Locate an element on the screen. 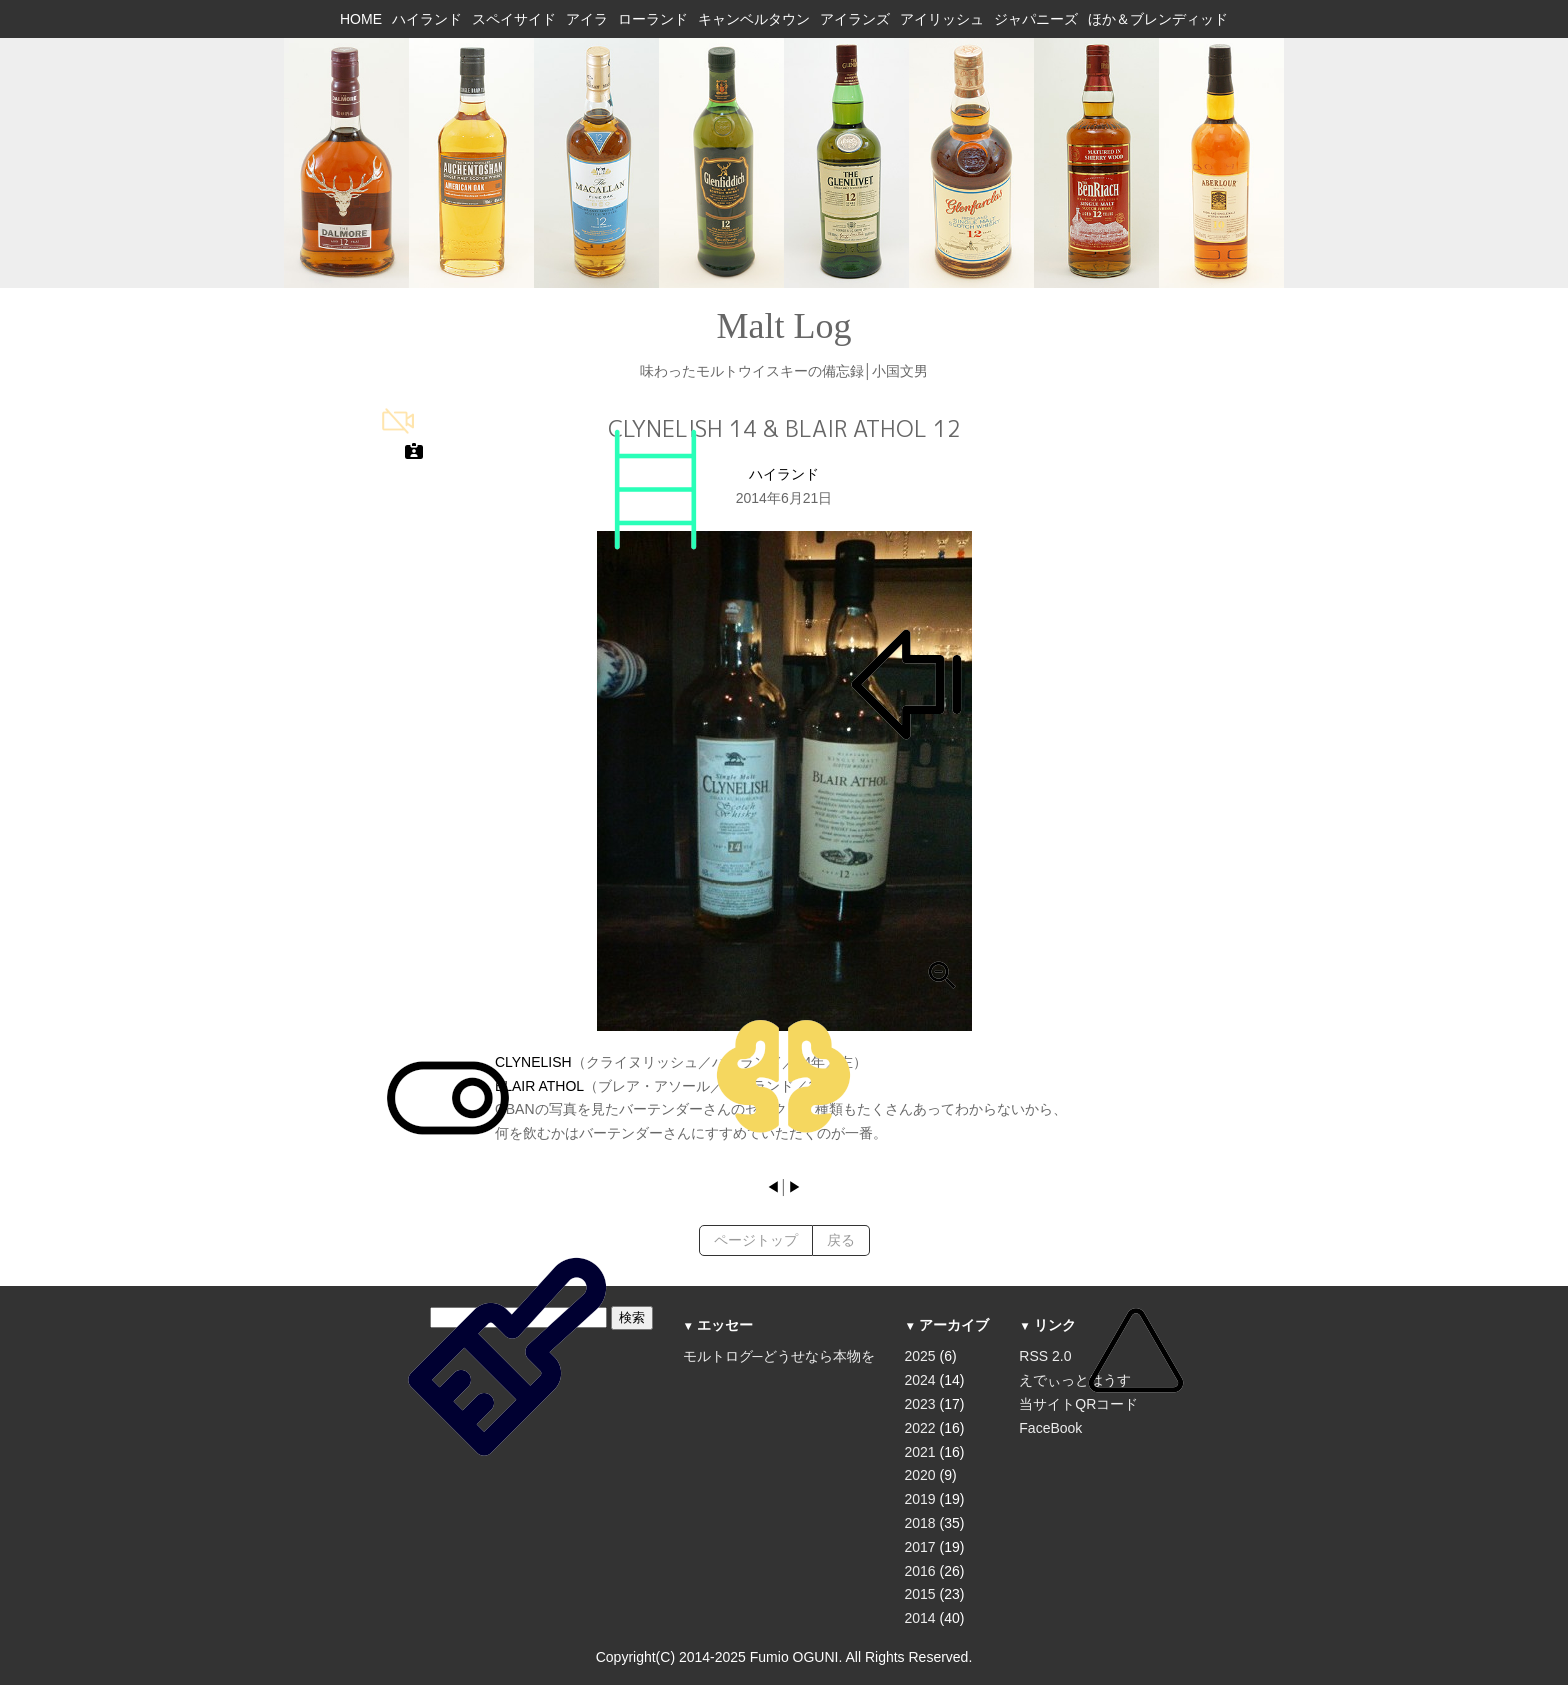 This screenshot has width=1568, height=1685. view your employee or member ID badge is located at coordinates (414, 452).